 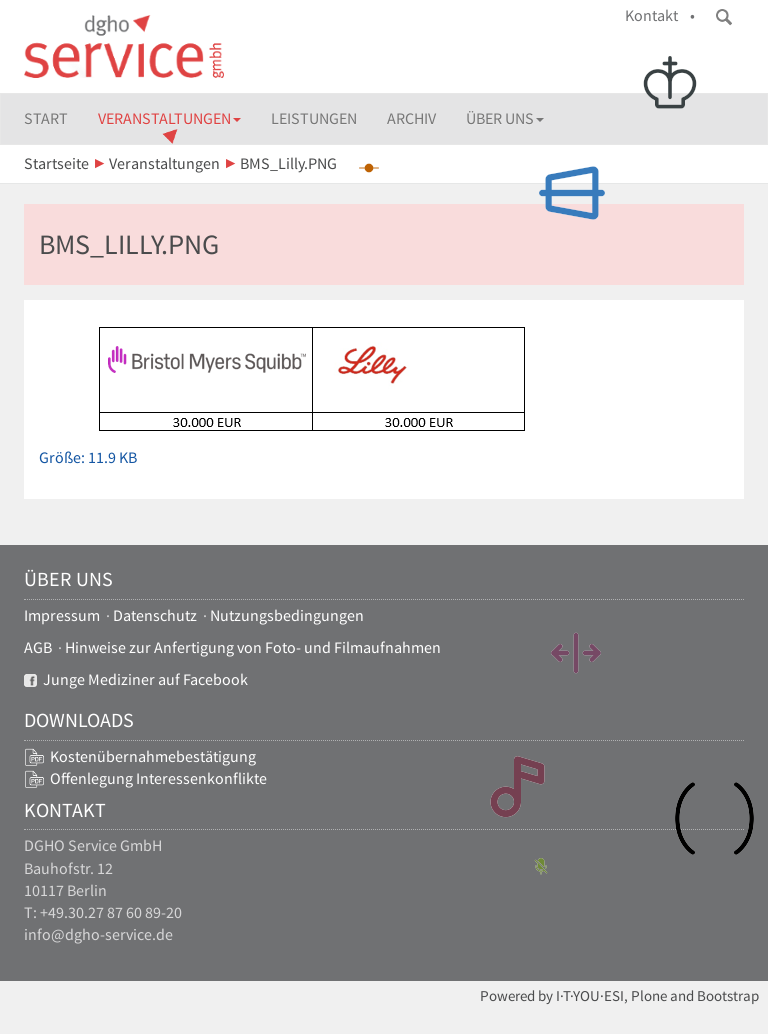 I want to click on mute your microphone, so click(x=541, y=866).